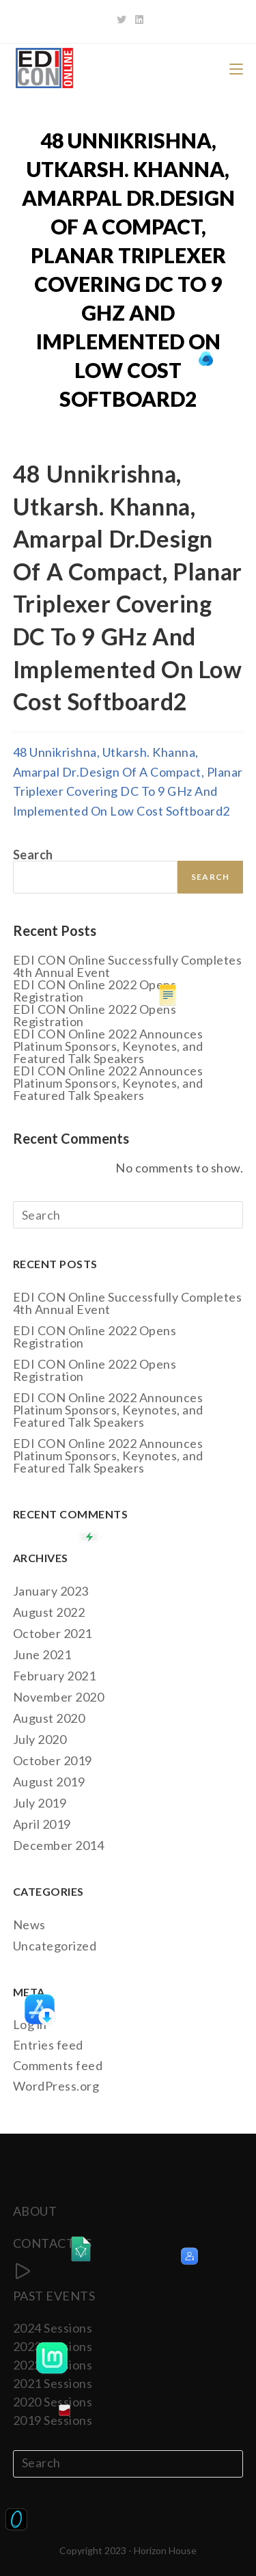  Describe the element at coordinates (189, 2256) in the screenshot. I see `open user account preferences` at that location.